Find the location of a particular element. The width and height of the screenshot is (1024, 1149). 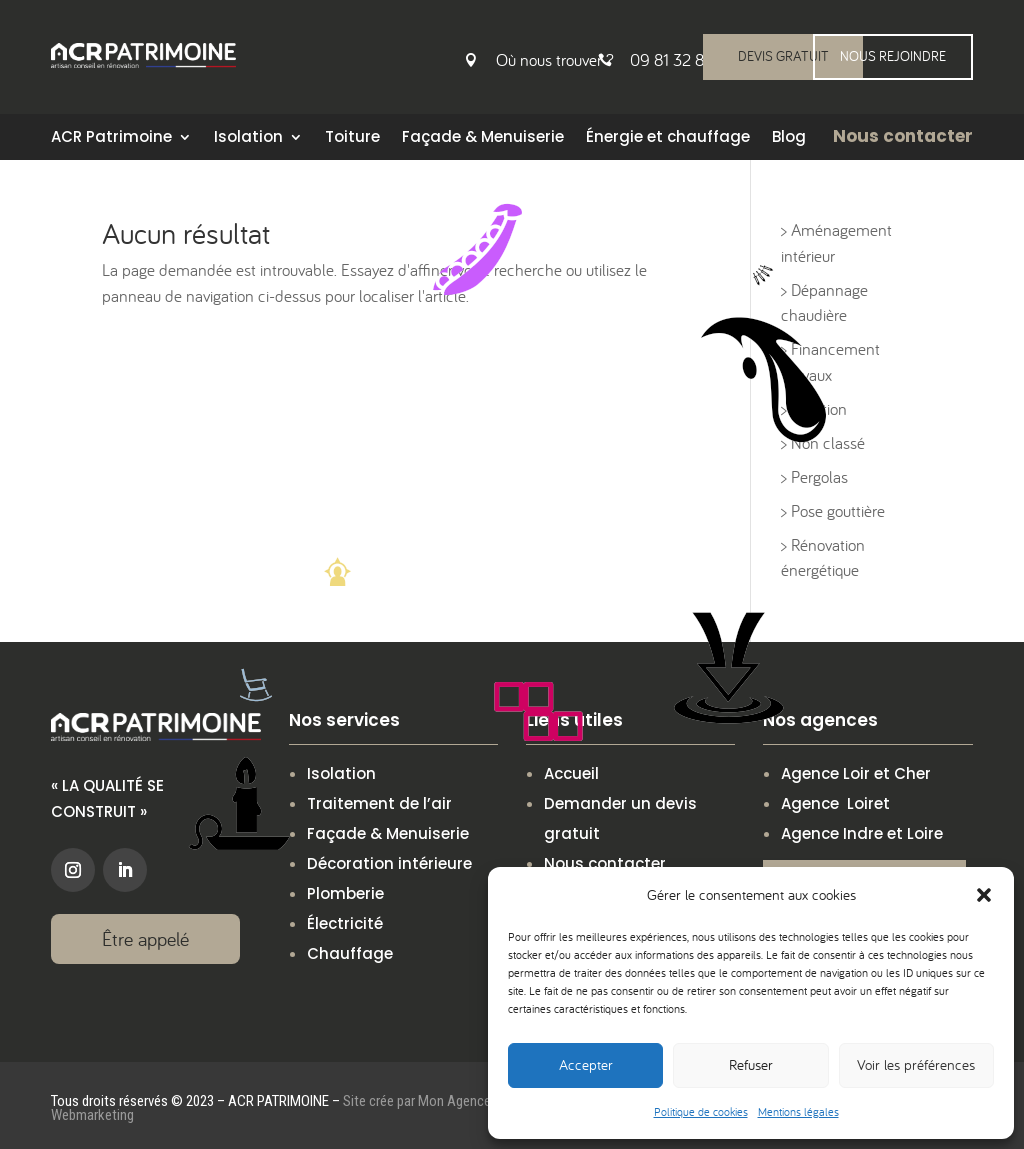

select peas as an ingredient is located at coordinates (477, 249).